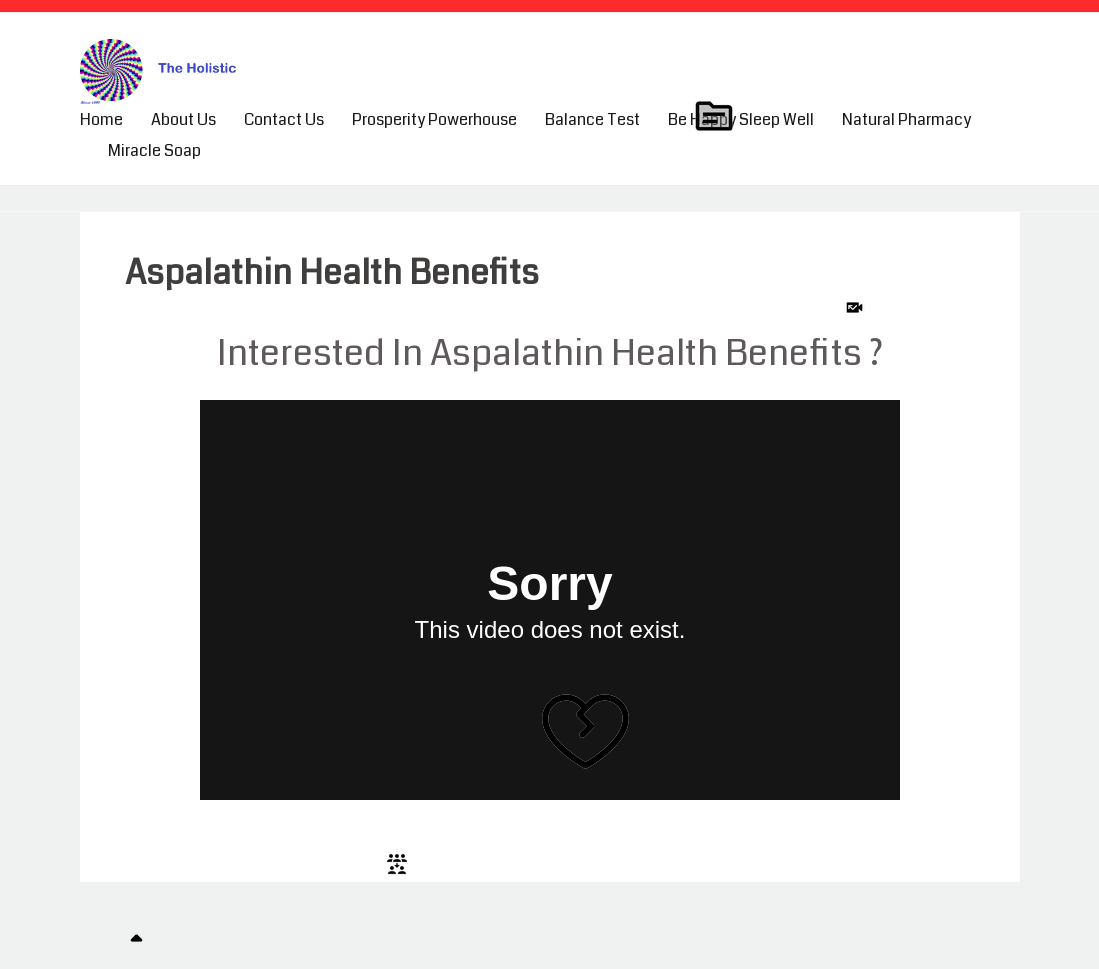  What do you see at coordinates (397, 864) in the screenshot?
I see `reduce capacity or limit group size` at bounding box center [397, 864].